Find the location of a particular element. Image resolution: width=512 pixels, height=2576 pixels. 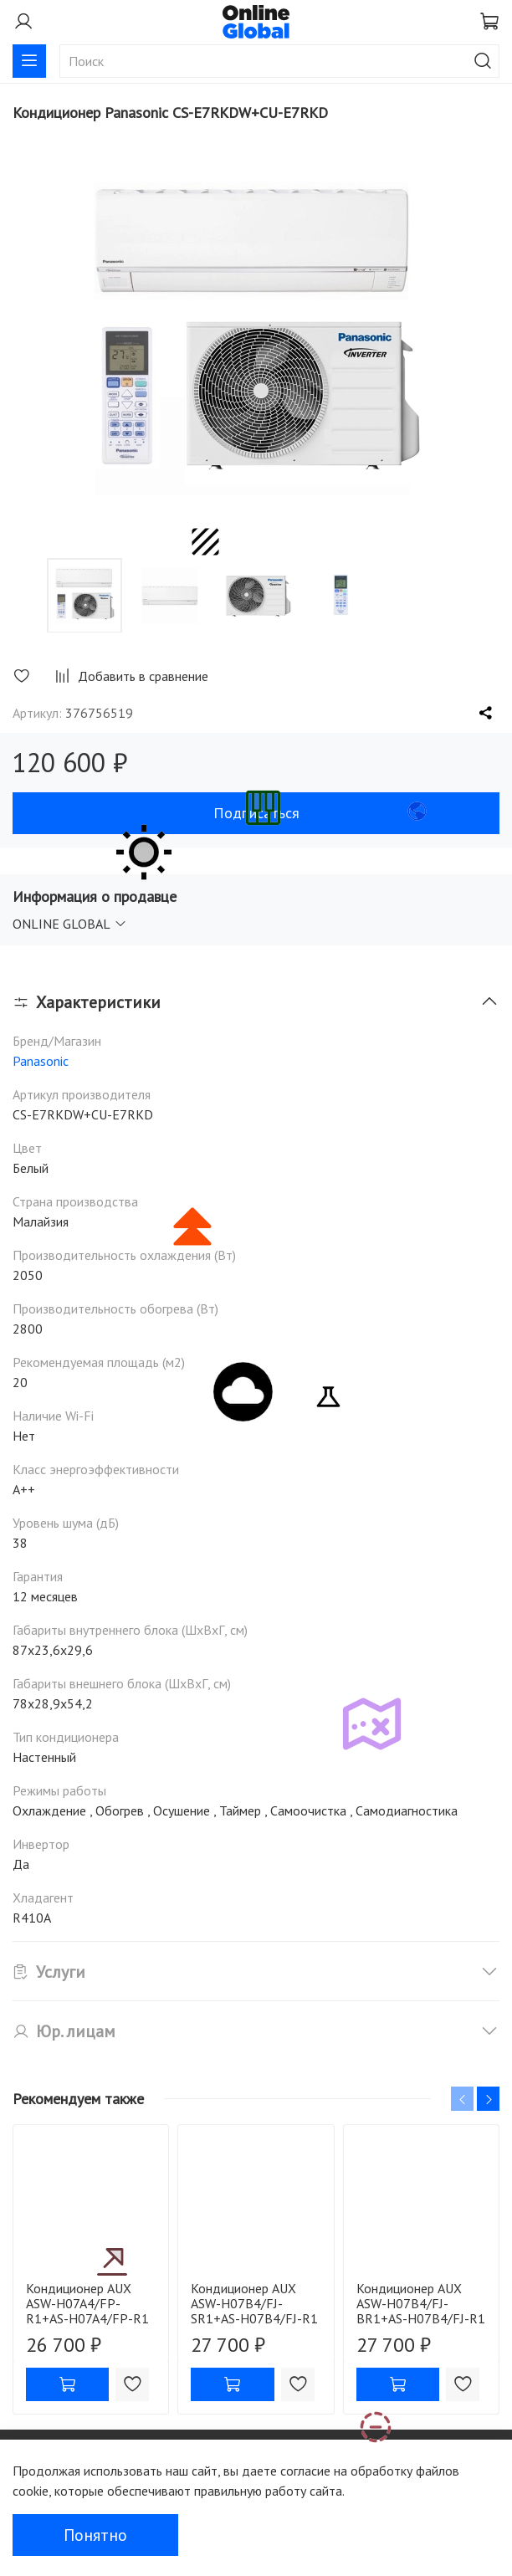

open music or piano app is located at coordinates (263, 807).